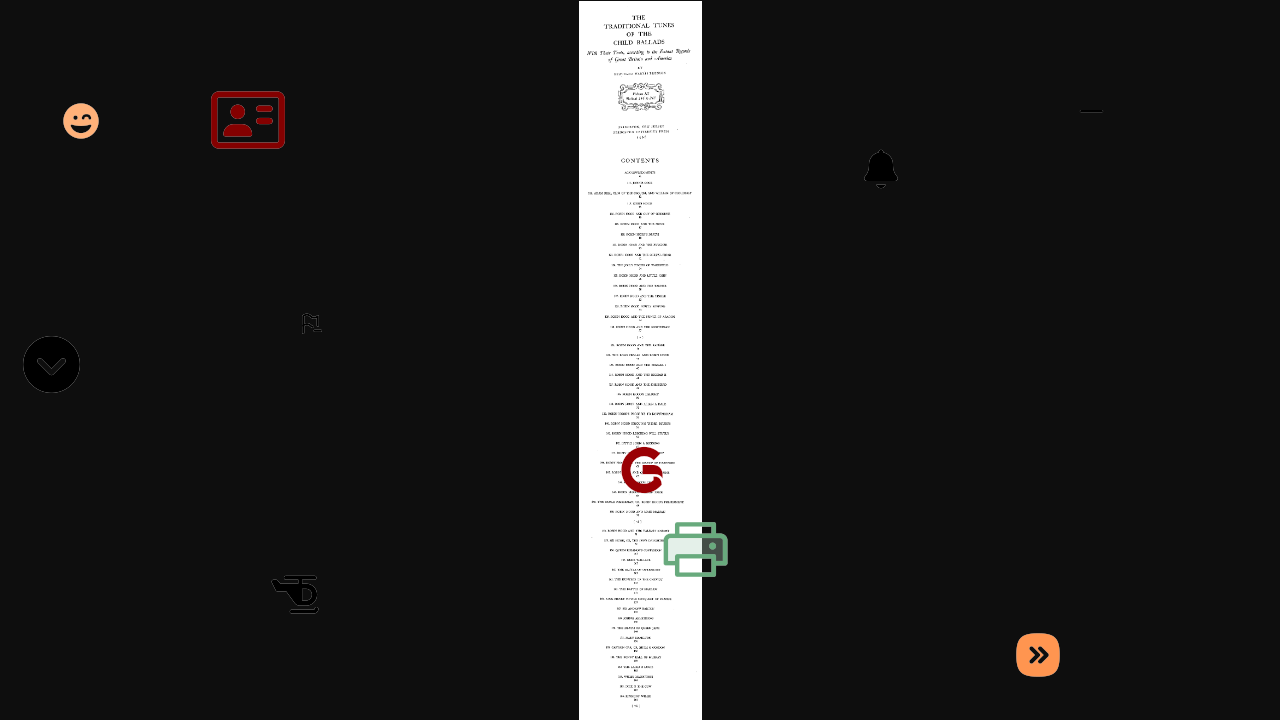 This screenshot has width=1280, height=720. Describe the element at coordinates (295, 594) in the screenshot. I see `helicopter transportation option` at that location.